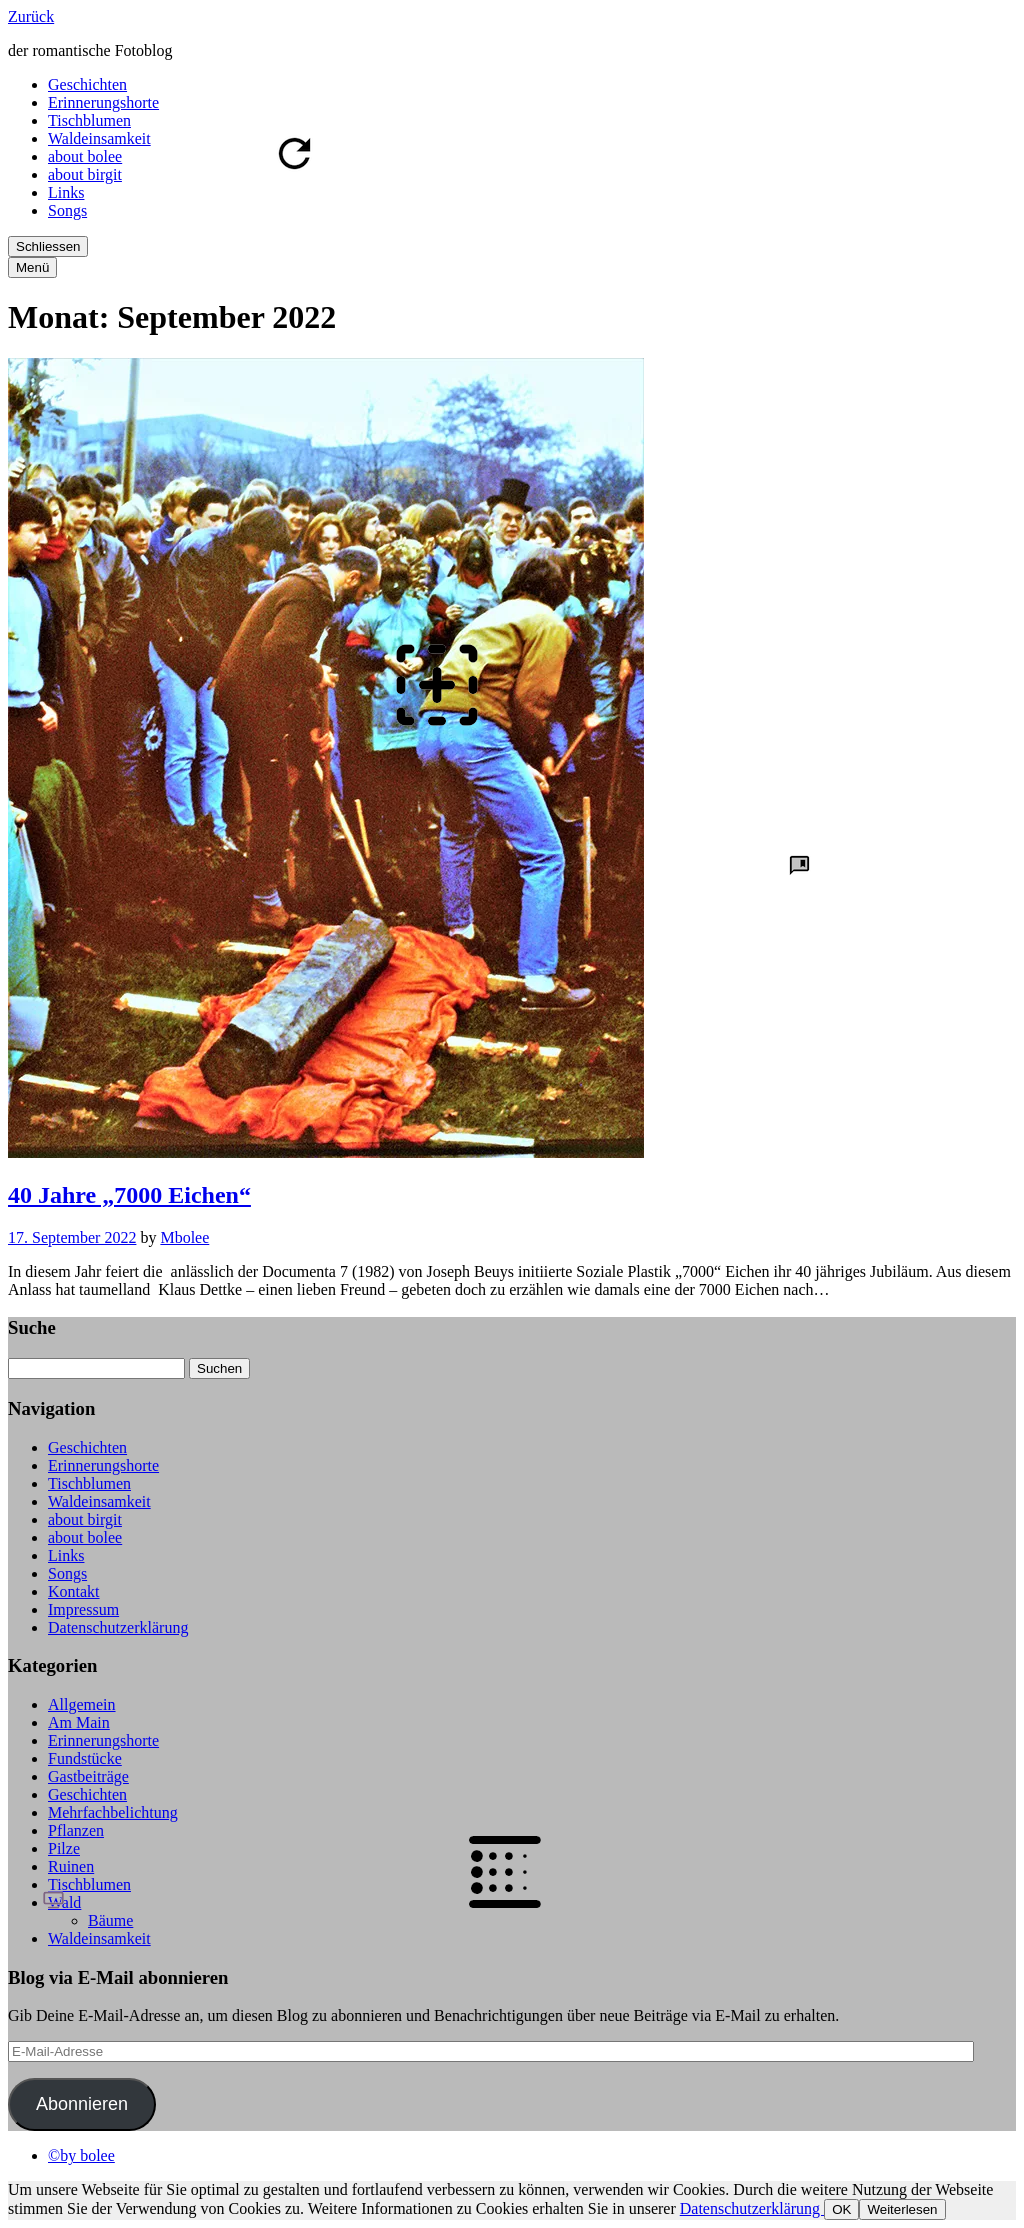 The height and width of the screenshot is (2228, 1024). I want to click on refresh or reload the current page, so click(294, 153).